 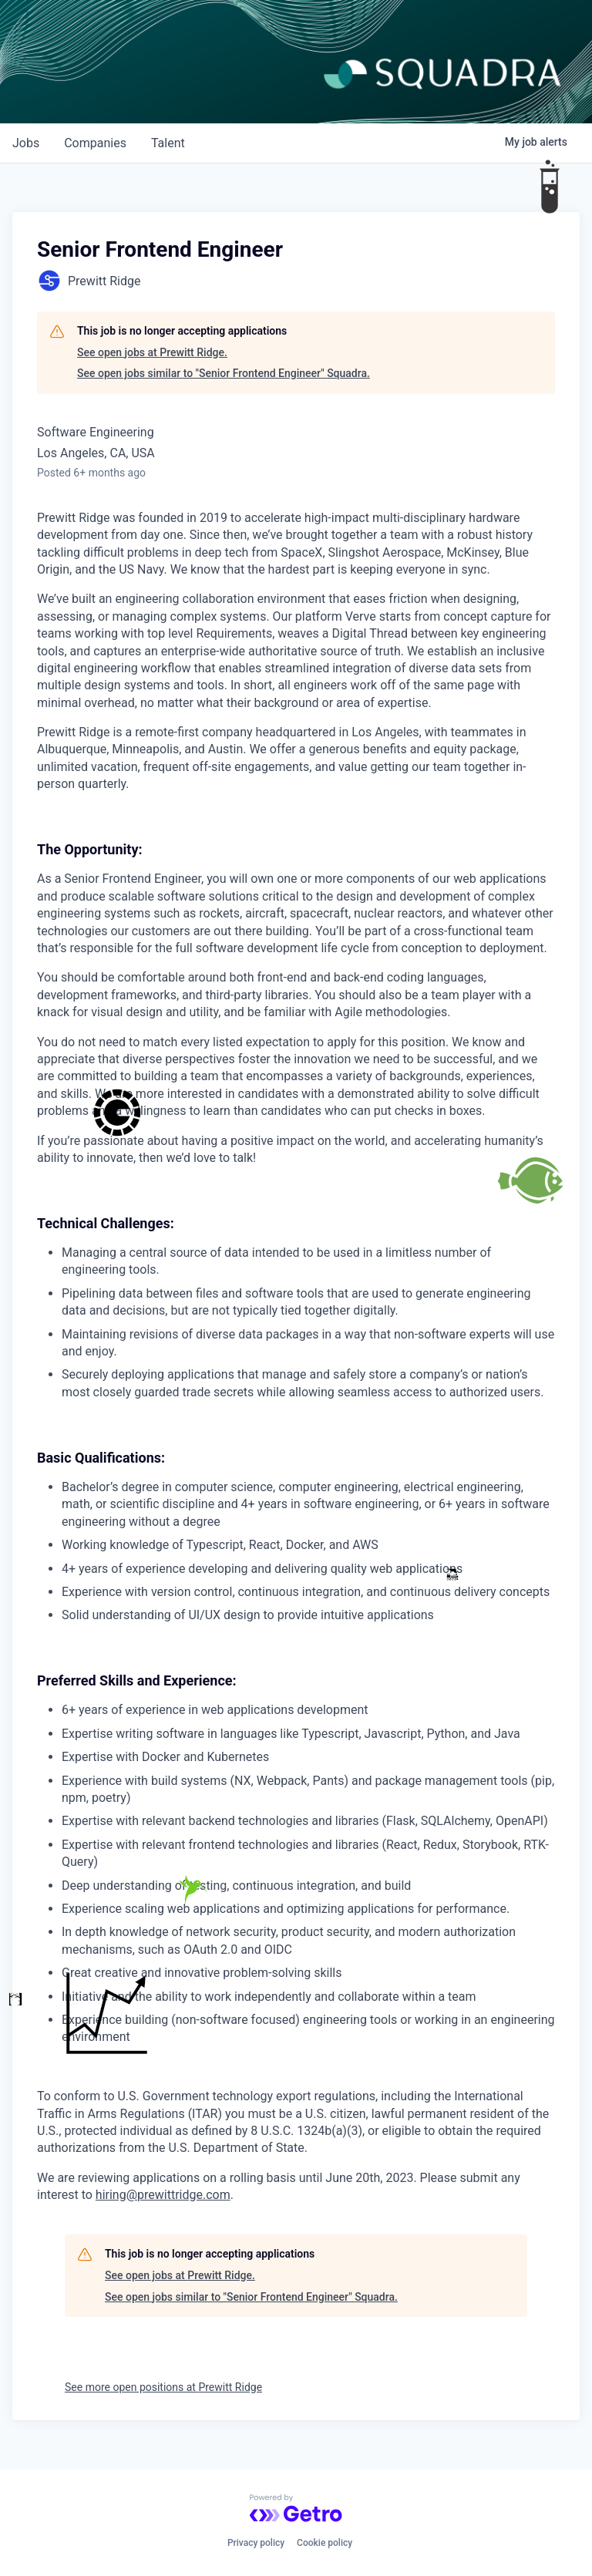 I want to click on nature or wildlife category indicator, so click(x=193, y=1889).